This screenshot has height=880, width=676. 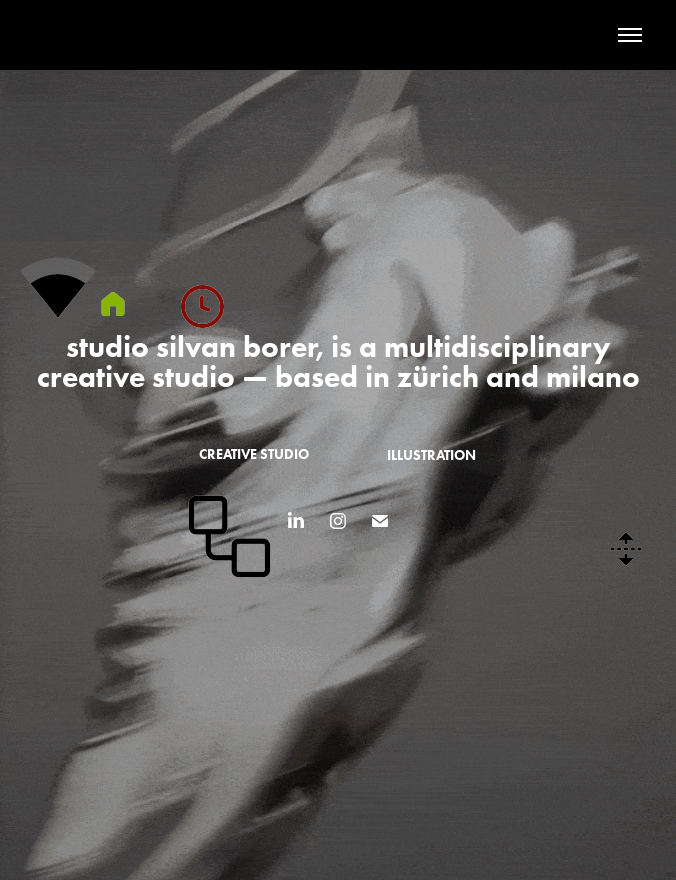 What do you see at coordinates (58, 287) in the screenshot?
I see `indicates active wifi connection` at bounding box center [58, 287].